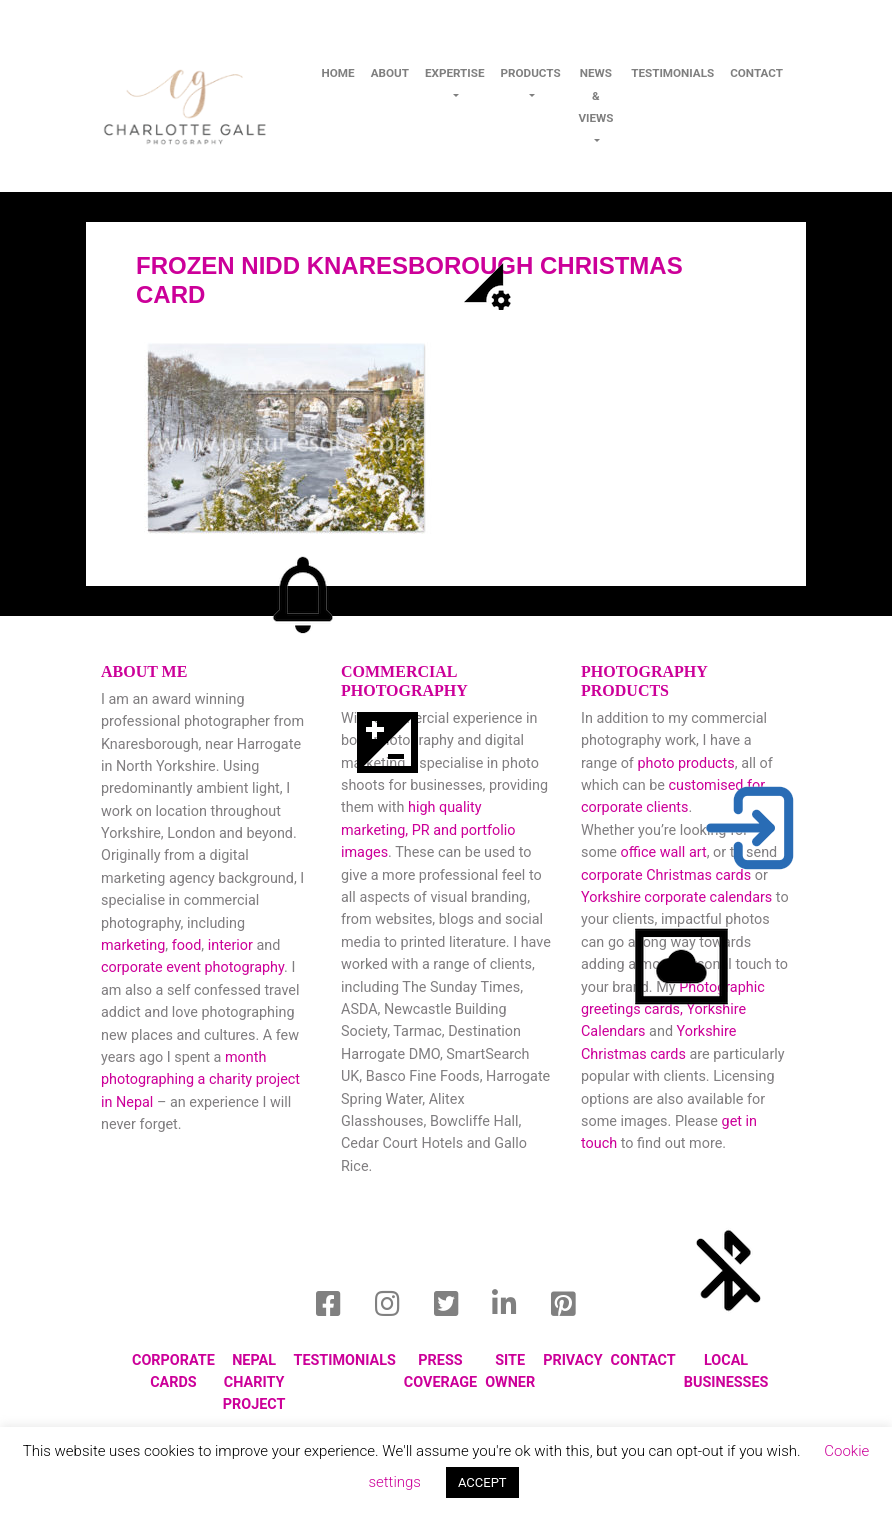  Describe the element at coordinates (387, 742) in the screenshot. I see `adjust camera ISO sensitivity settings` at that location.